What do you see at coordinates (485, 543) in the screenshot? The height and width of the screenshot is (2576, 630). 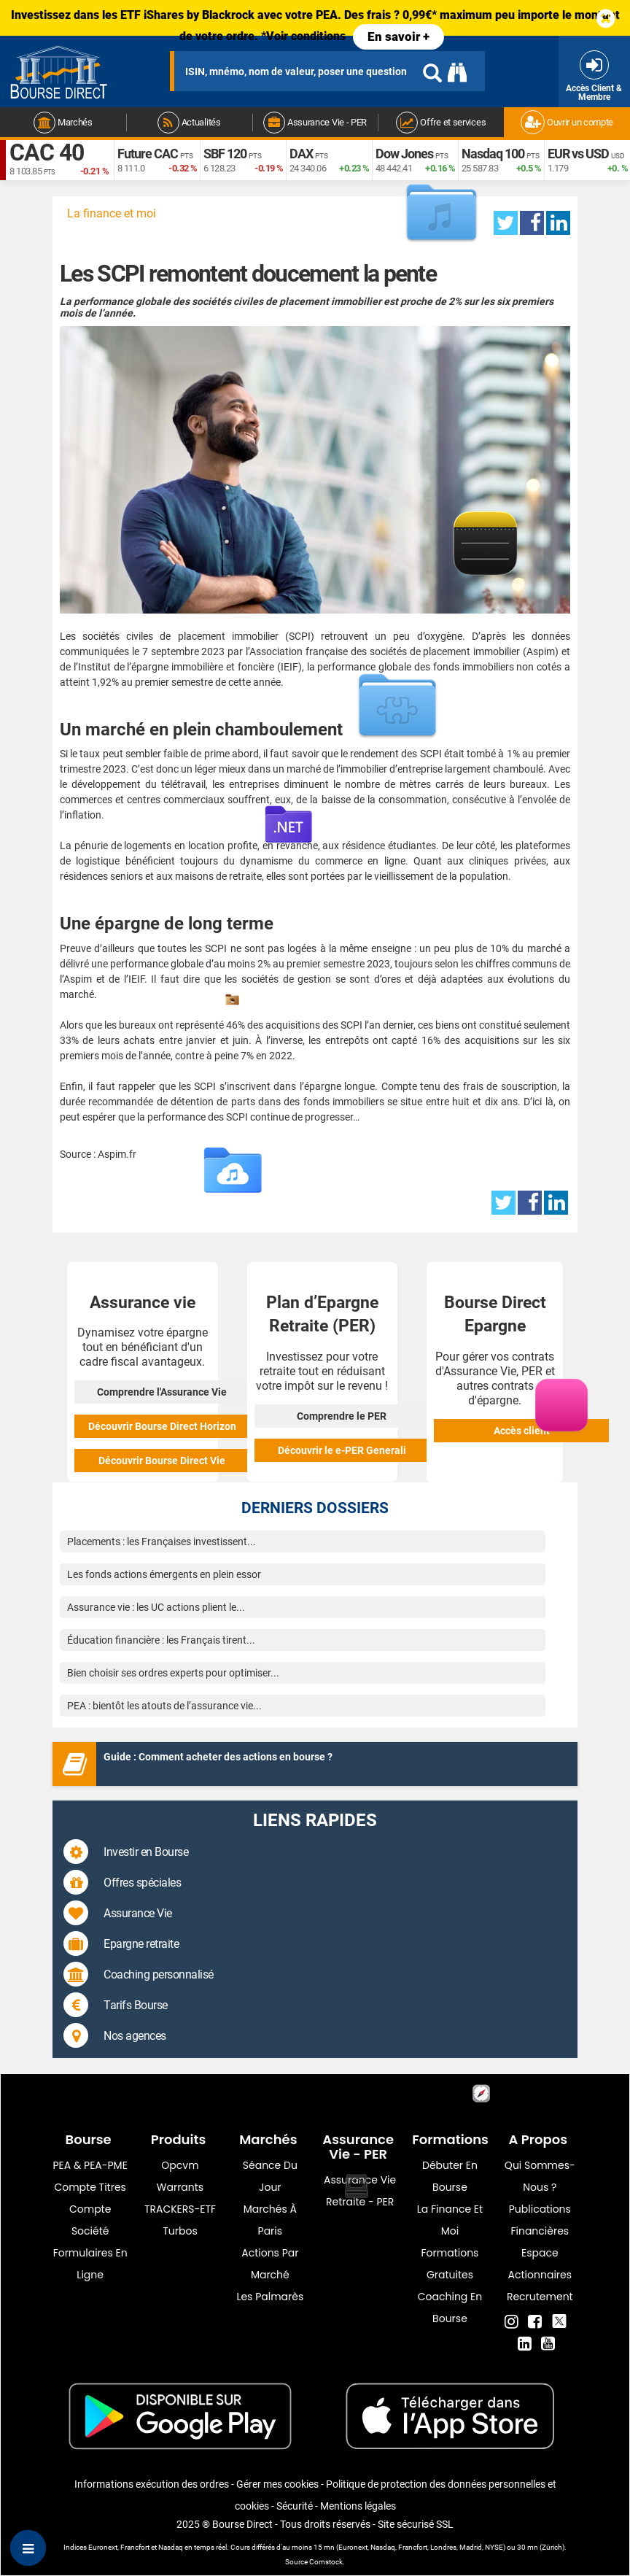 I see `open the notes app` at bounding box center [485, 543].